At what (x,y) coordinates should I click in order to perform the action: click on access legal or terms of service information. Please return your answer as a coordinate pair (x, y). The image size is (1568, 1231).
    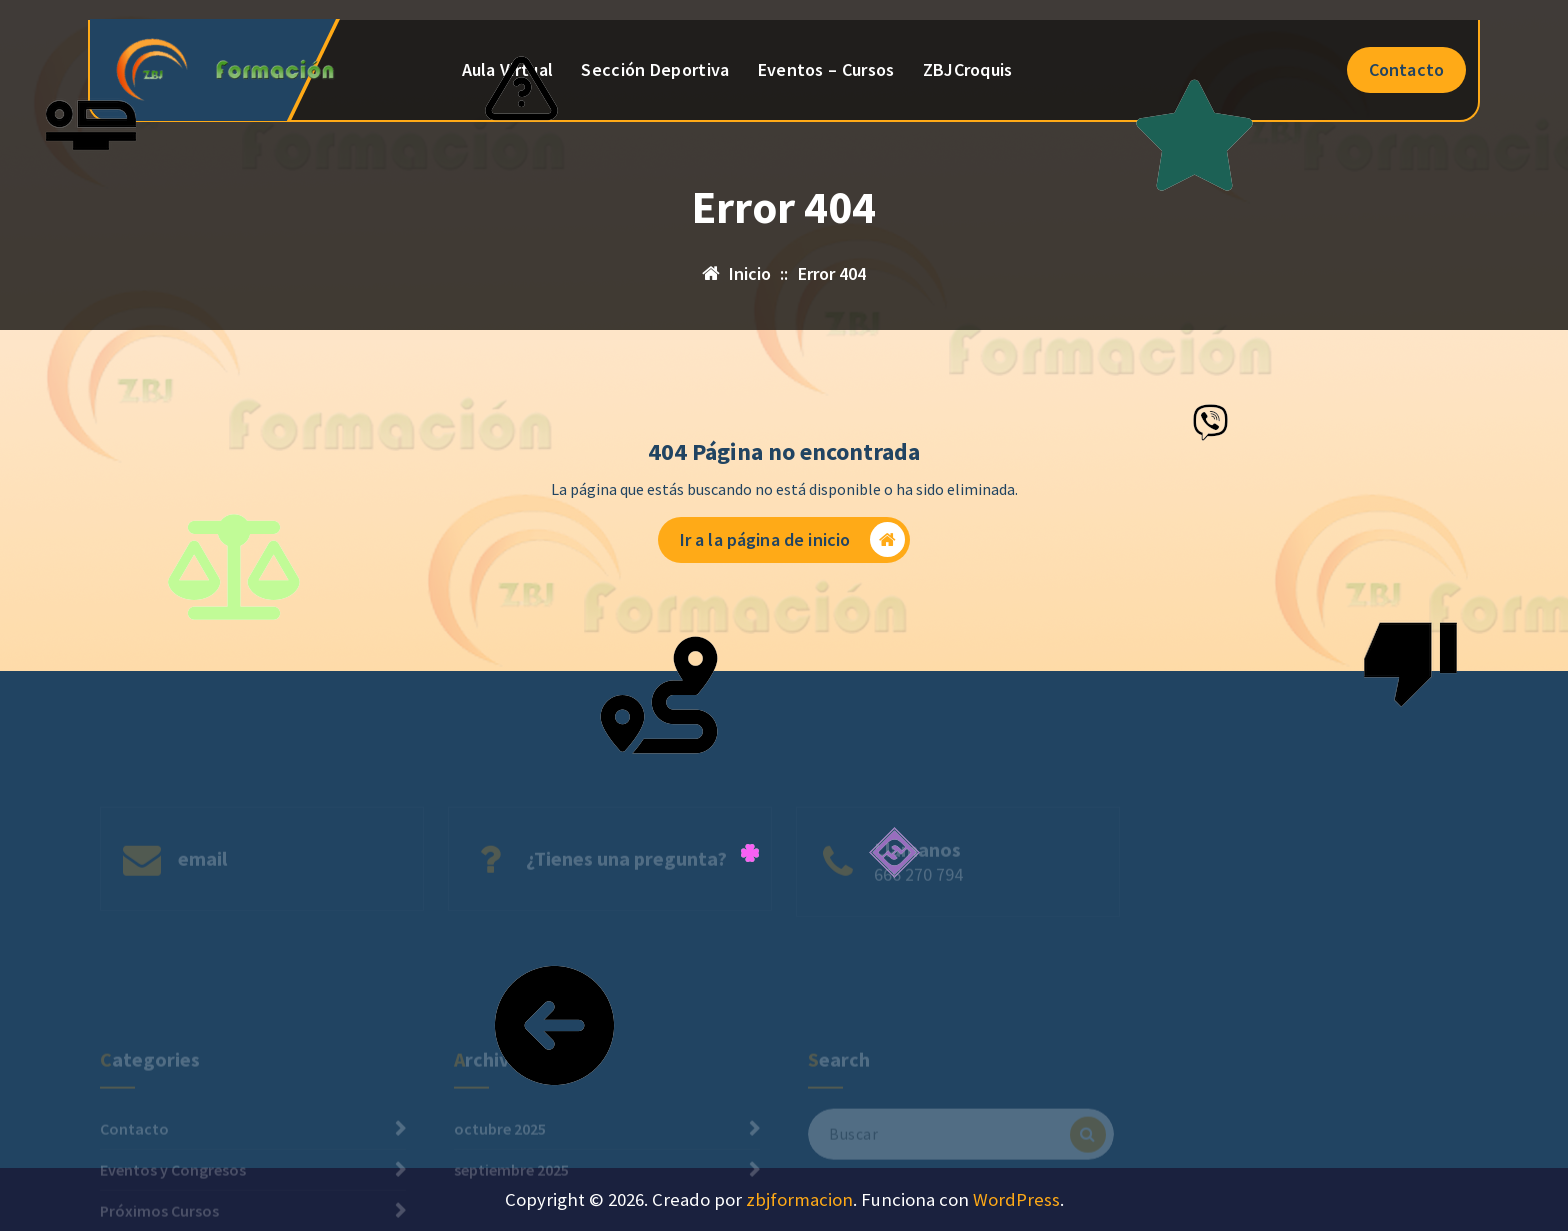
    Looking at the image, I should click on (234, 567).